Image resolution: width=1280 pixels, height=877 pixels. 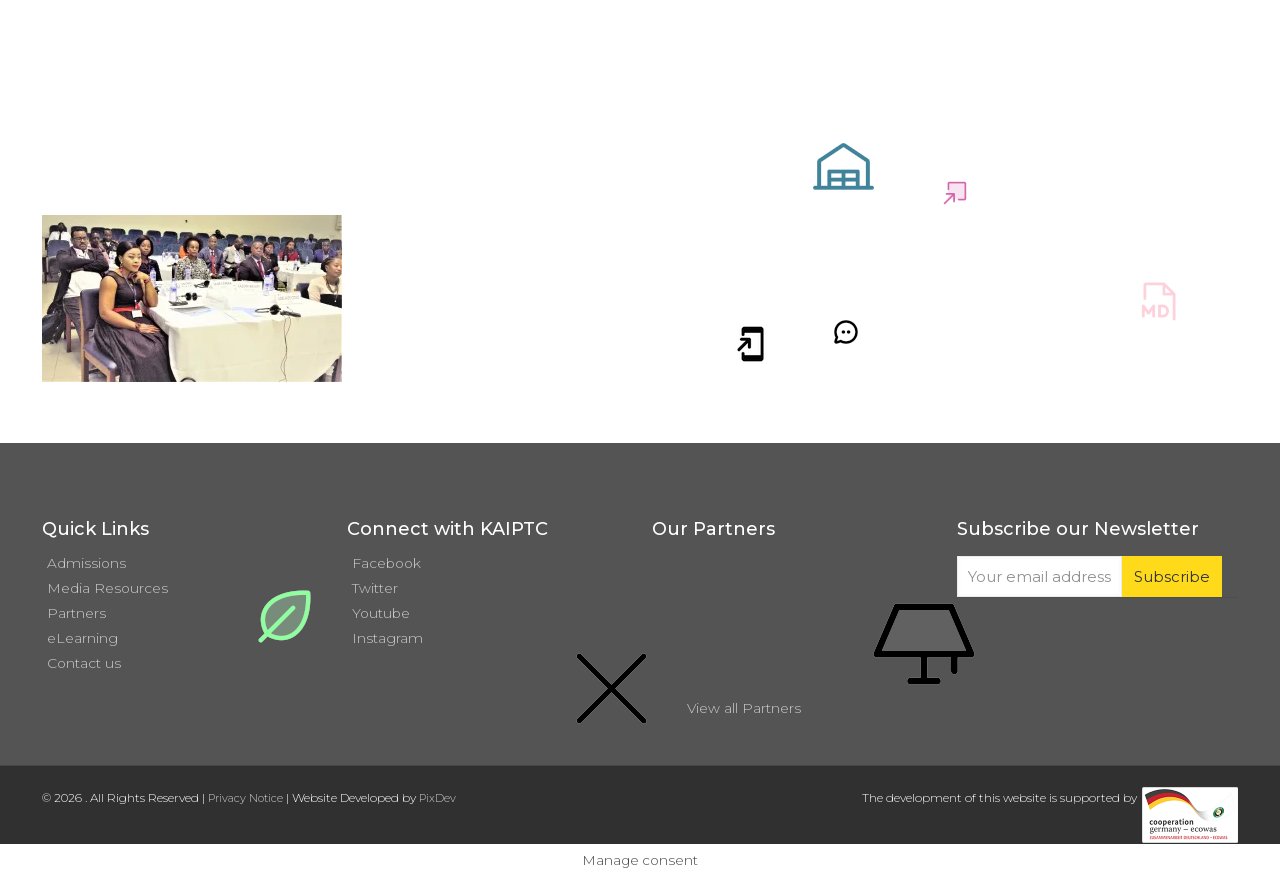 What do you see at coordinates (611, 688) in the screenshot?
I see `close or dismiss a dialog` at bounding box center [611, 688].